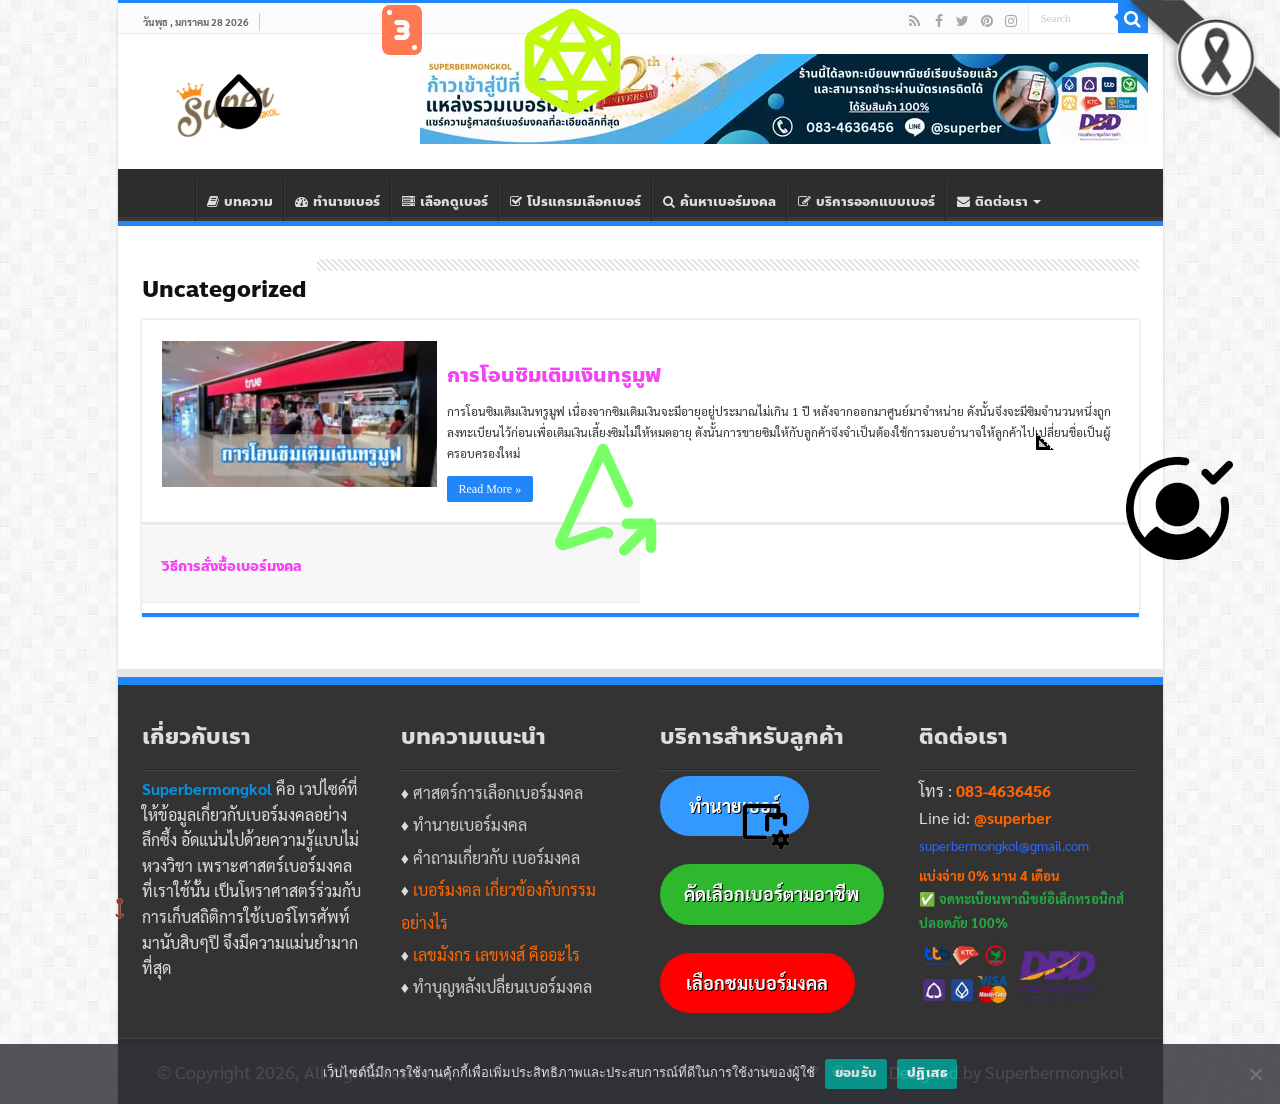  I want to click on represents the 3 card in a card game, so click(402, 30).